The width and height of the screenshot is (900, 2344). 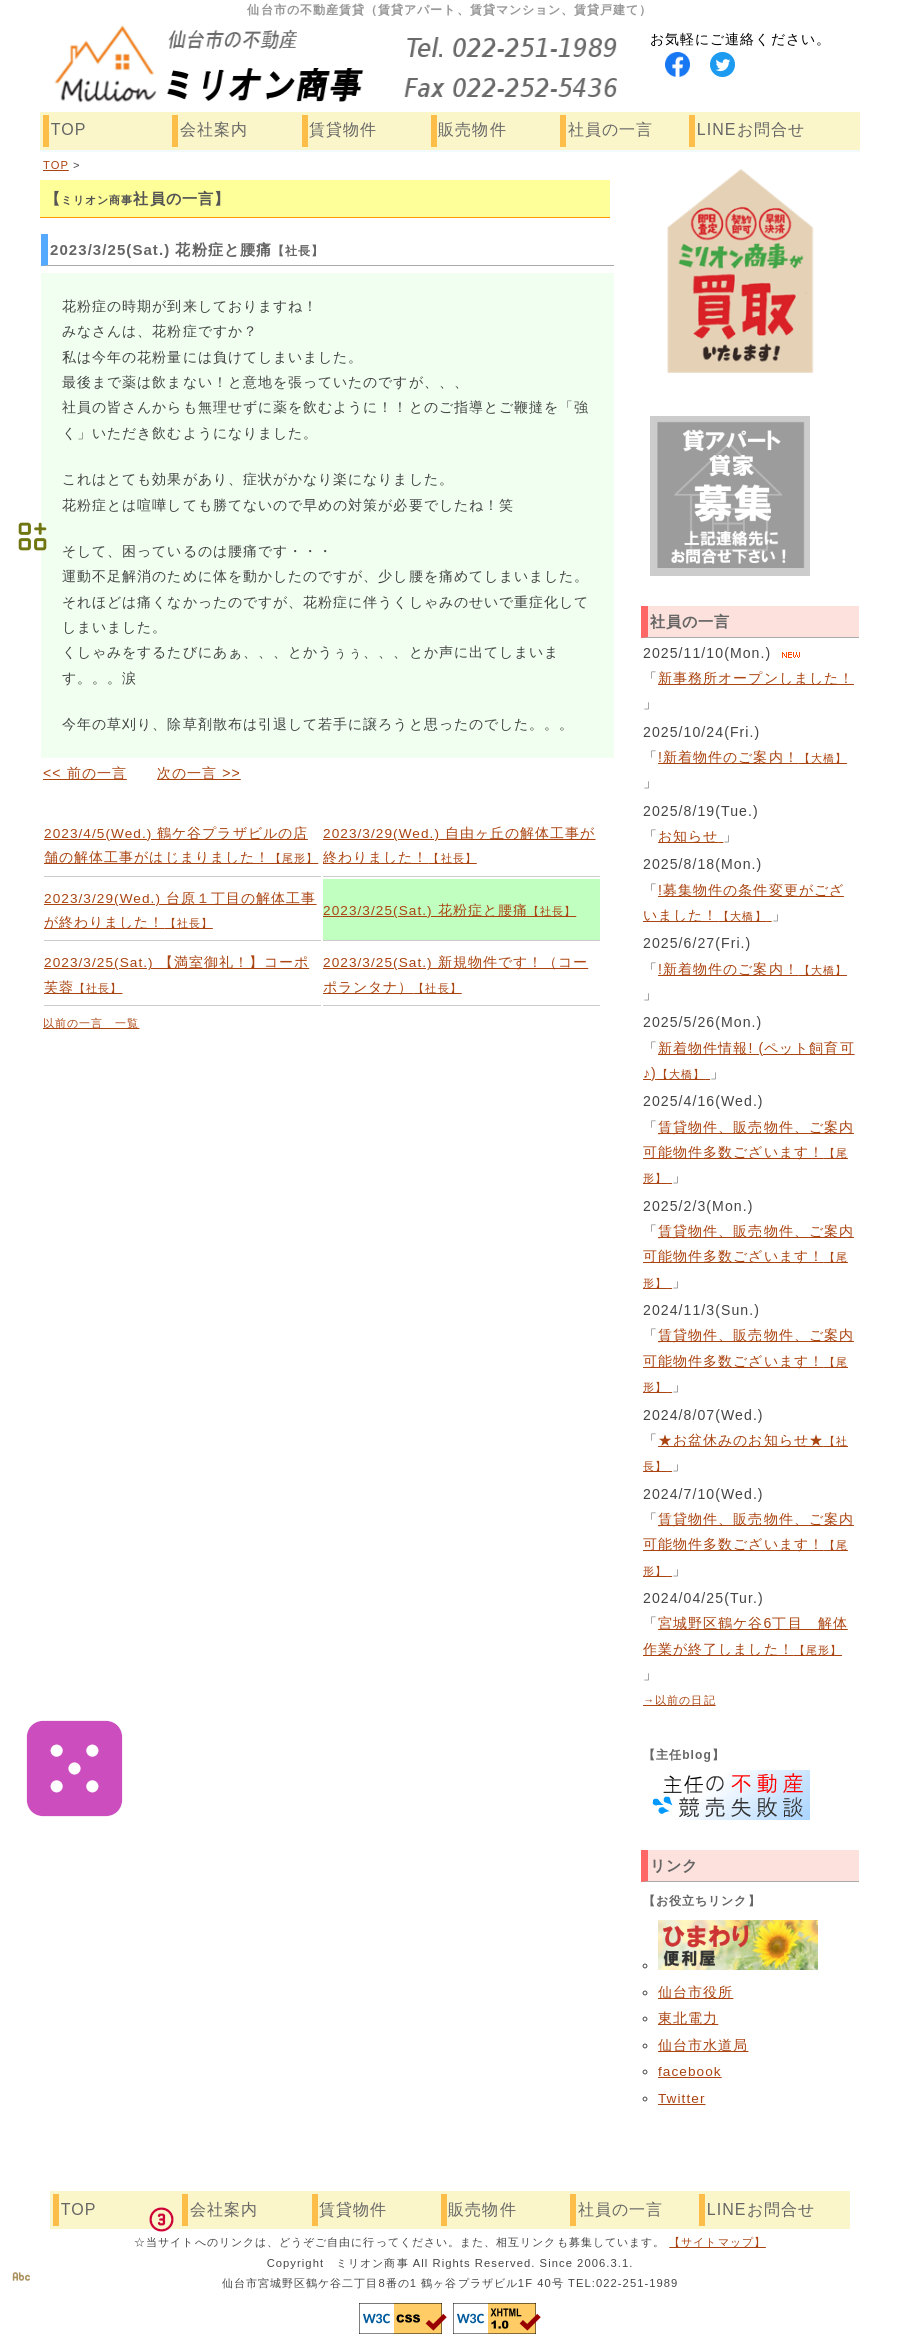 I want to click on step 3 in a multi-step process, so click(x=161, y=2219).